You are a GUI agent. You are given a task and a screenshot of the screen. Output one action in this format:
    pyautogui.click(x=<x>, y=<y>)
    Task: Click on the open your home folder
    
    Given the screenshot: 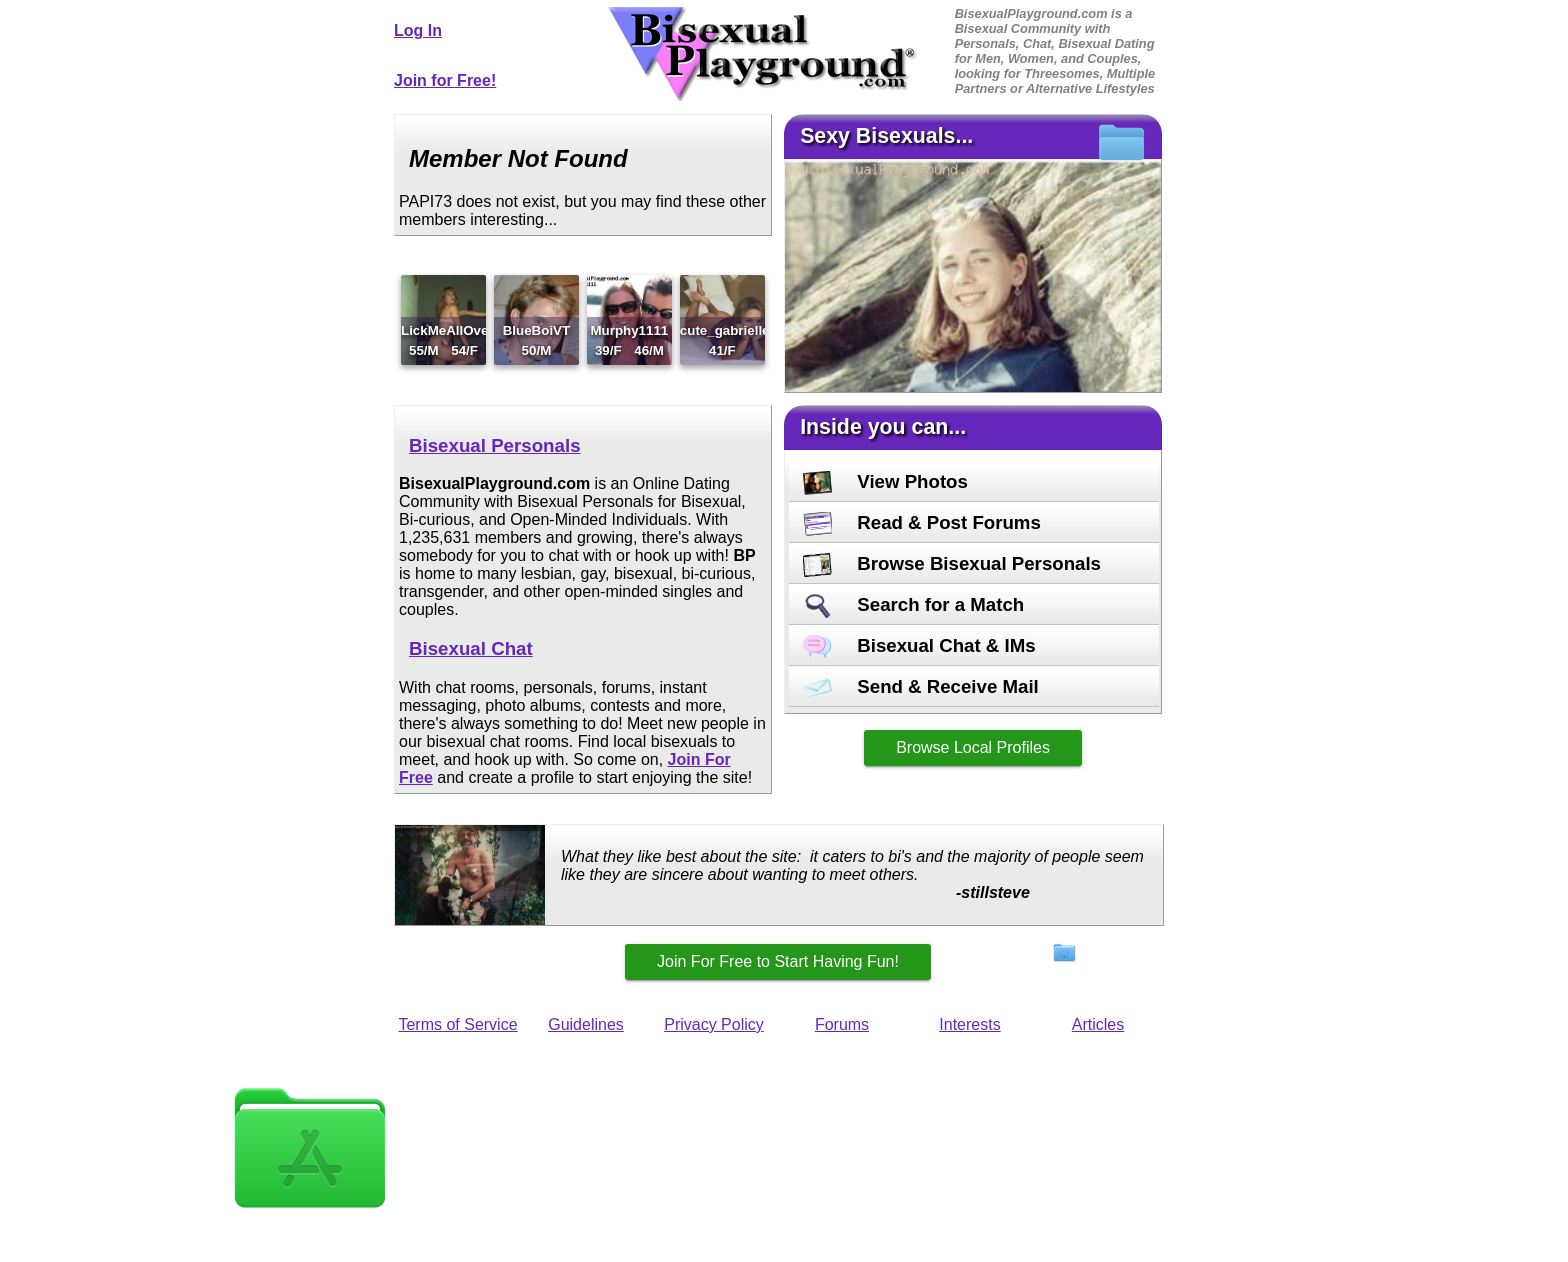 What is the action you would take?
    pyautogui.click(x=1064, y=952)
    